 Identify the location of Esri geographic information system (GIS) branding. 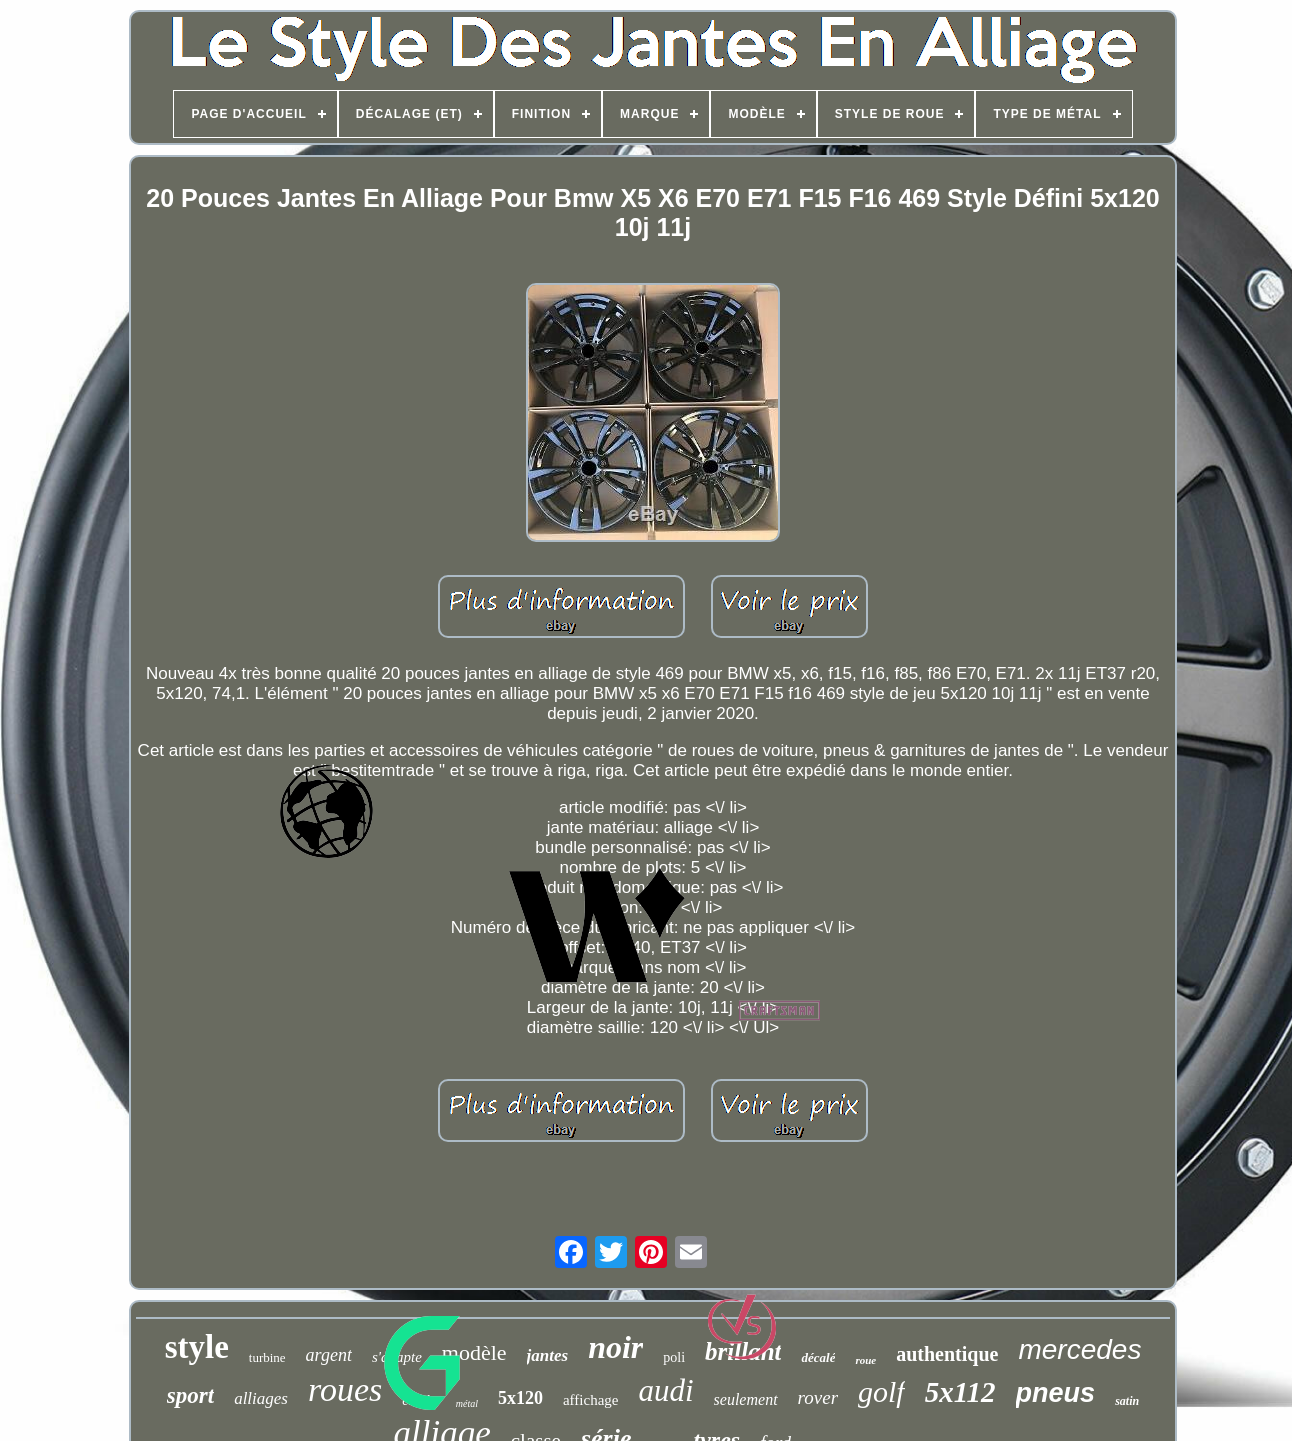
(326, 811).